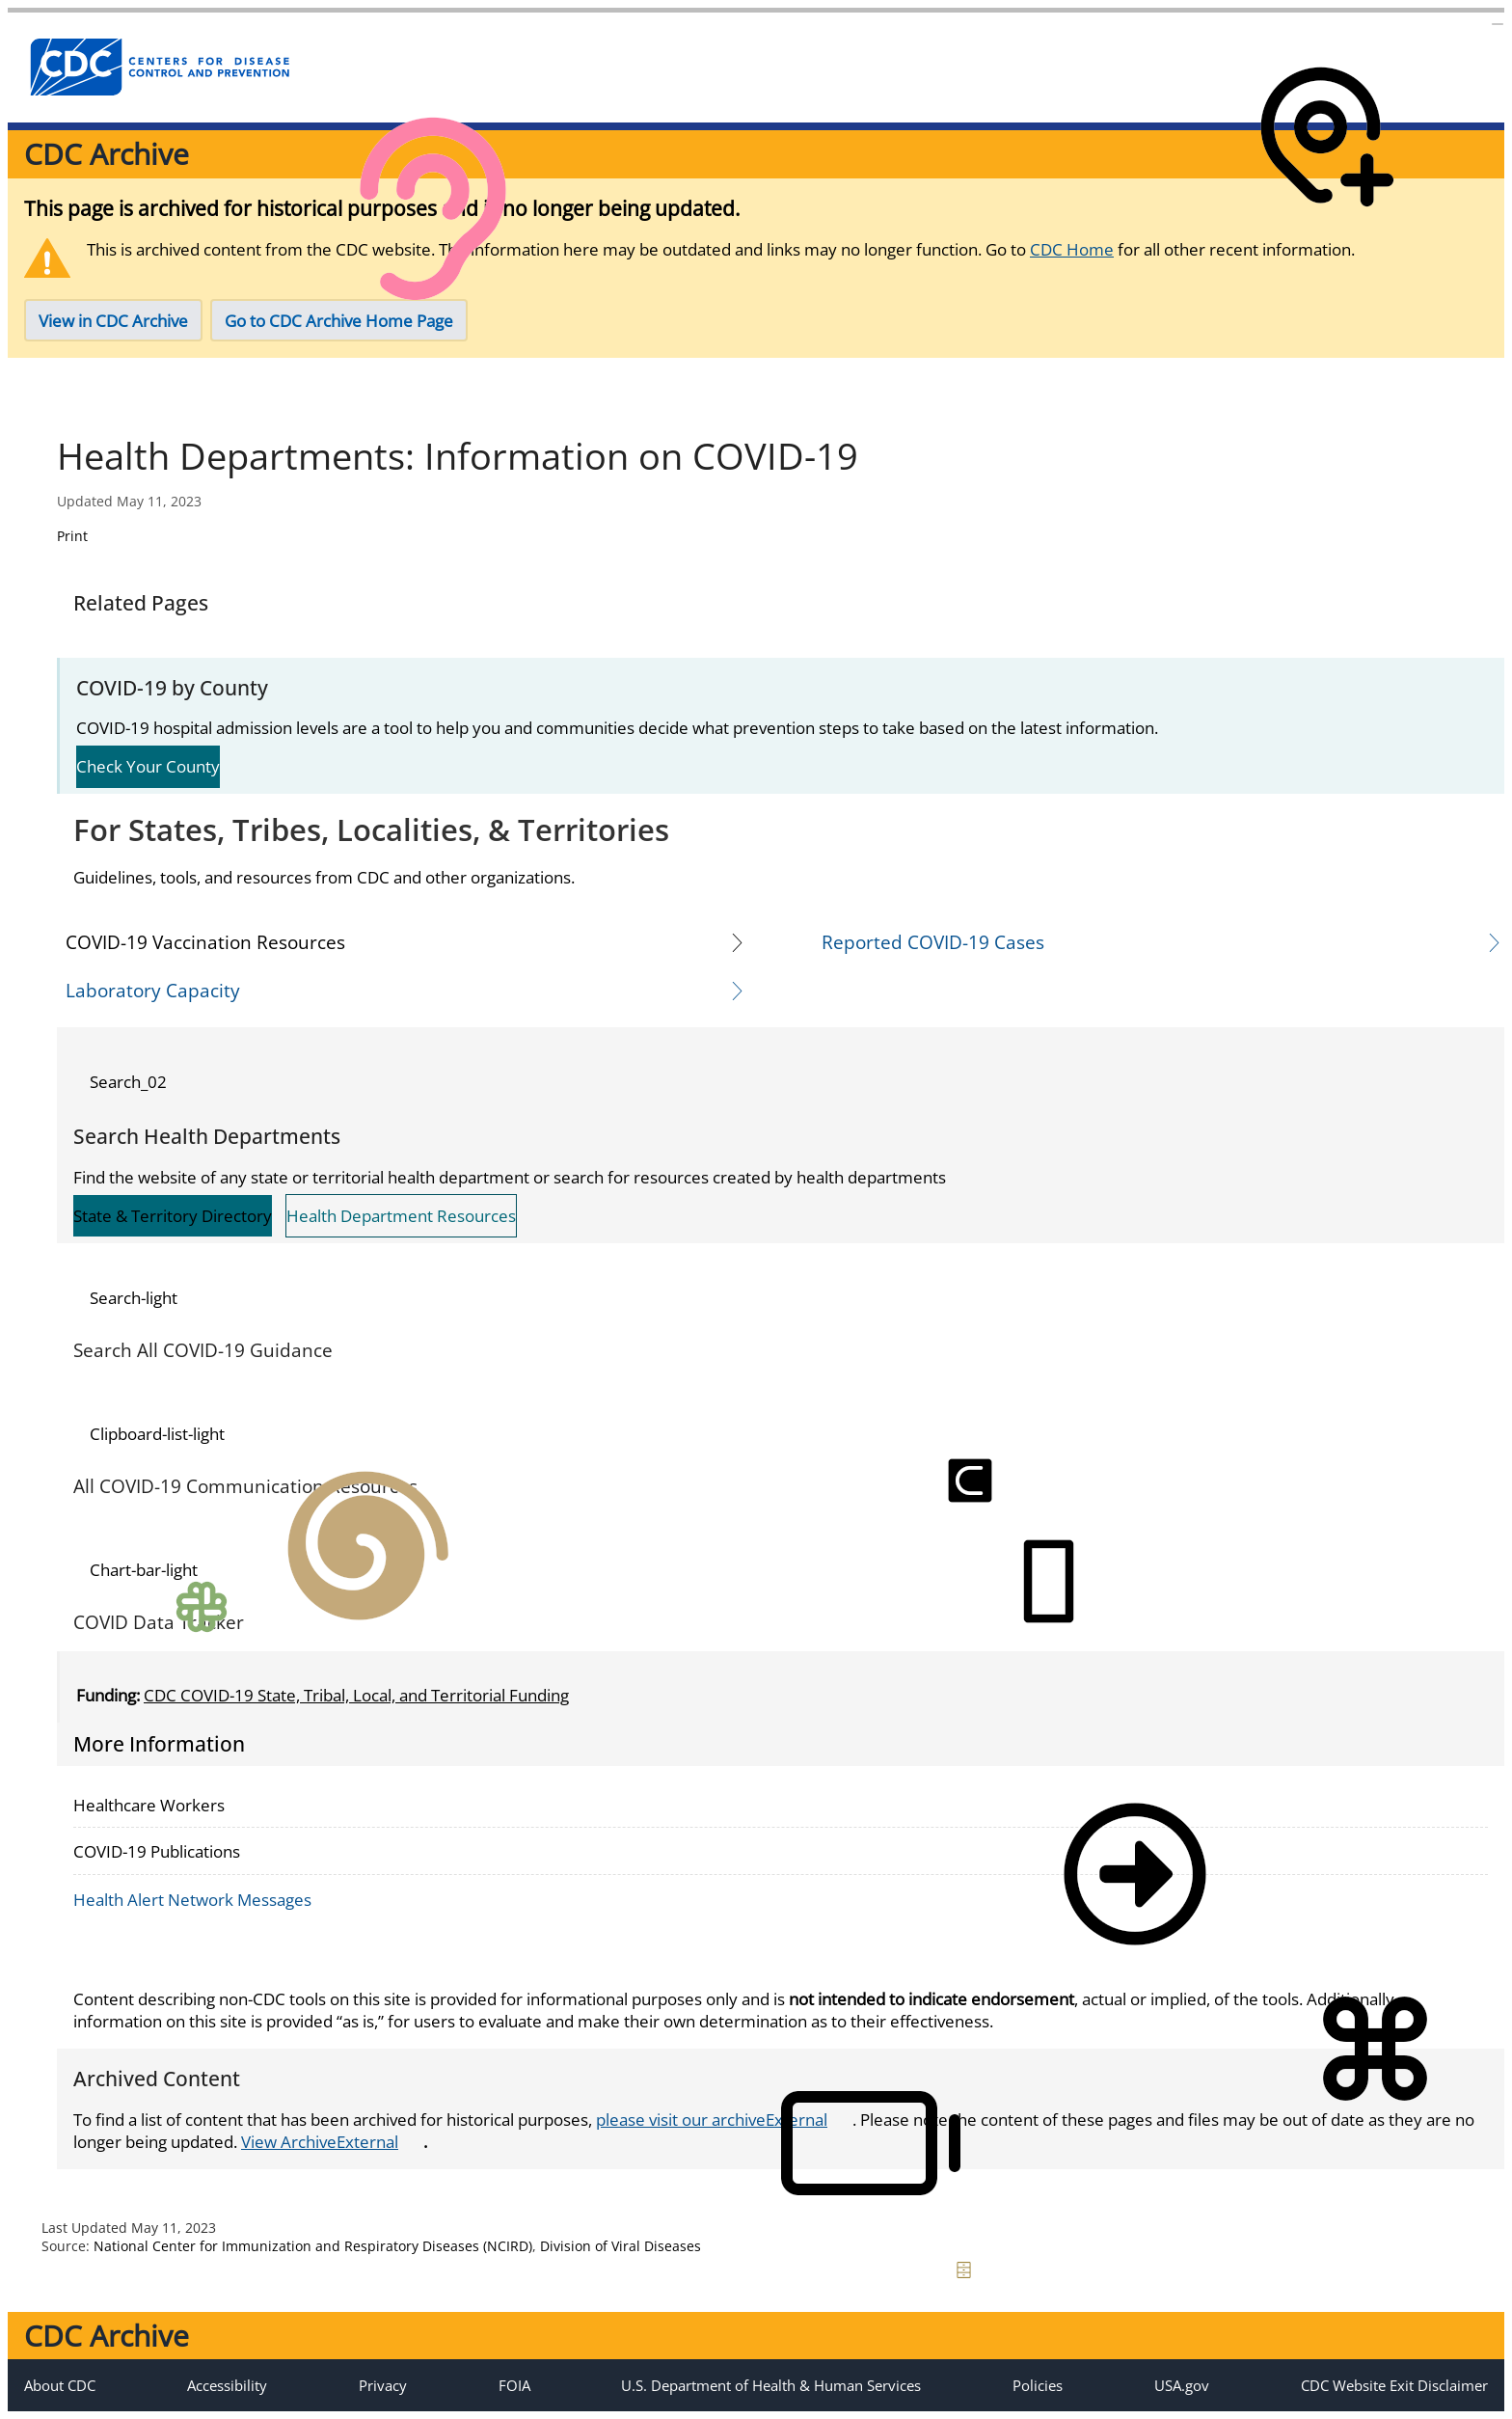 This screenshot has height=2419, width=1512. What do you see at coordinates (868, 2143) in the screenshot?
I see `indicates battery is empty or depleted` at bounding box center [868, 2143].